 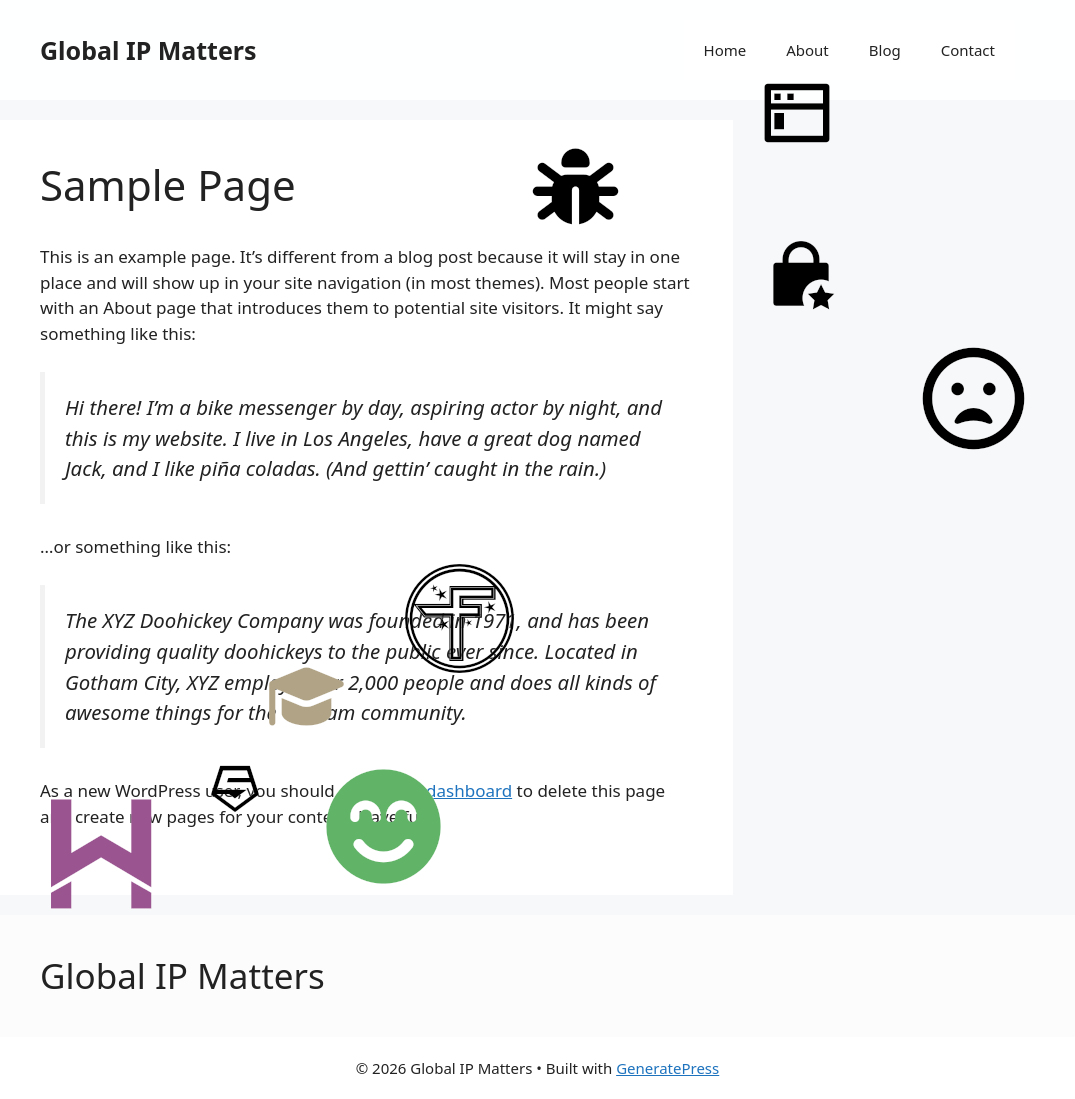 I want to click on mark a security setting as favorite, so click(x=801, y=275).